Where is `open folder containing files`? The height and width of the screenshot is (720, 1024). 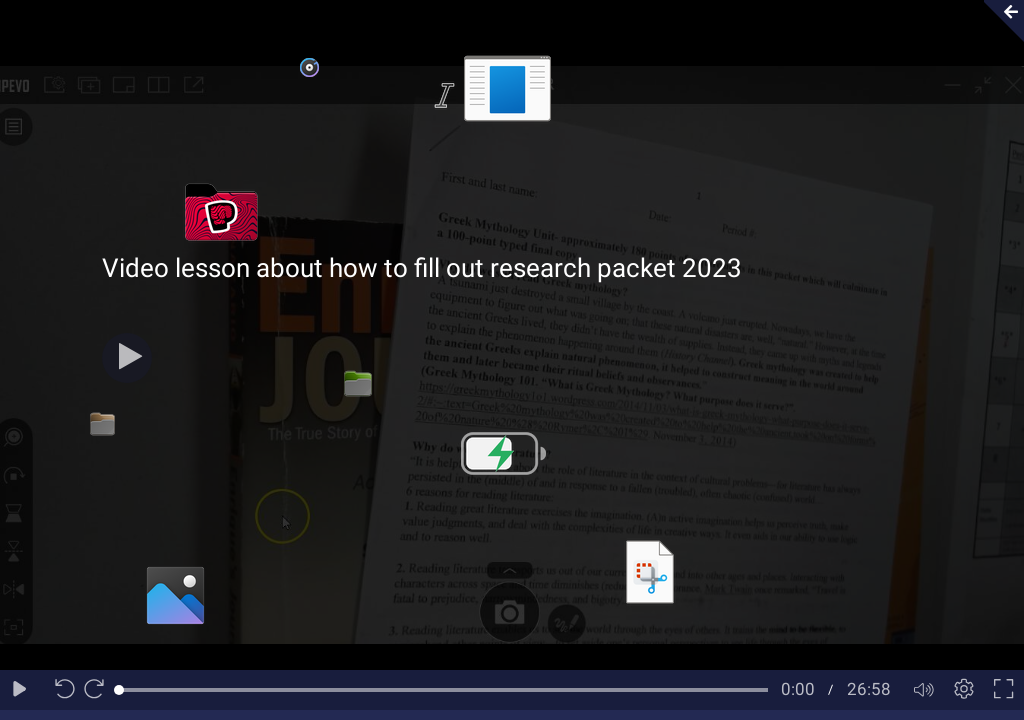
open folder containing files is located at coordinates (358, 383).